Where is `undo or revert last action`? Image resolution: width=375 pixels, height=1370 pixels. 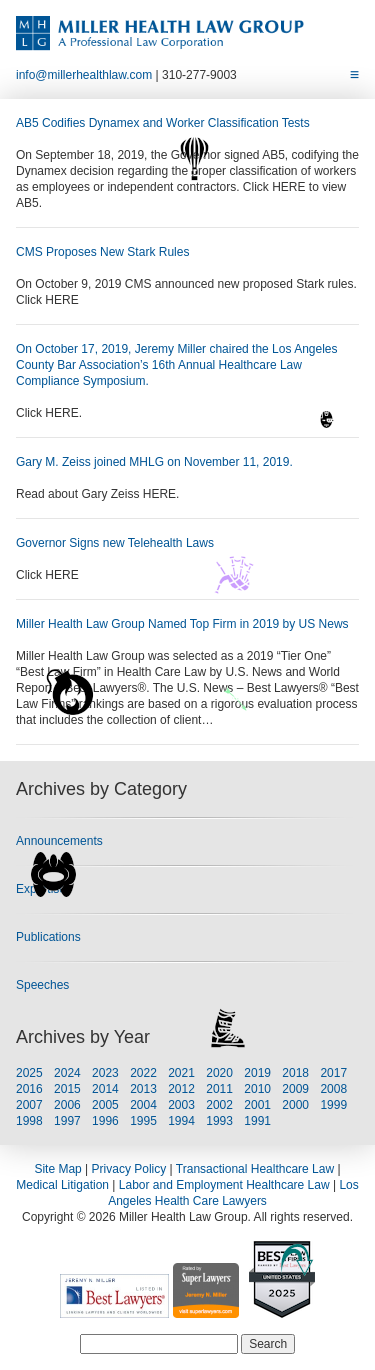 undo or revert last action is located at coordinates (297, 1260).